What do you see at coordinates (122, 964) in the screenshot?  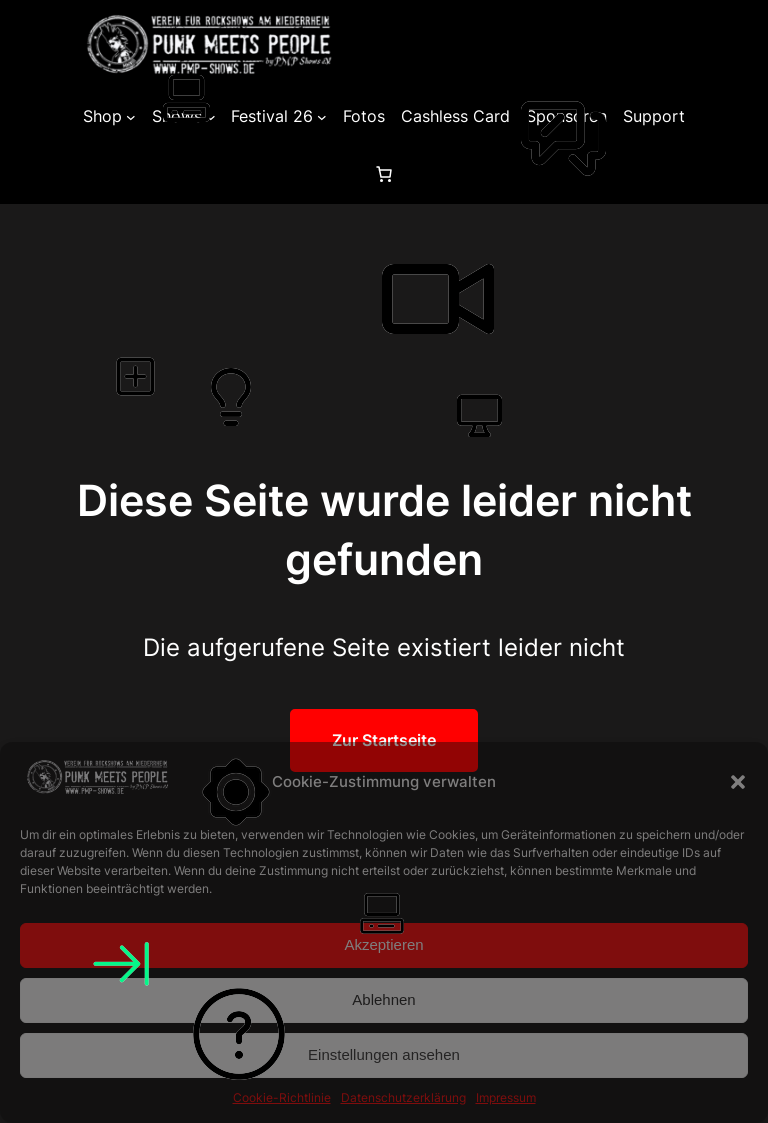 I see `move content to the next tab stop` at bounding box center [122, 964].